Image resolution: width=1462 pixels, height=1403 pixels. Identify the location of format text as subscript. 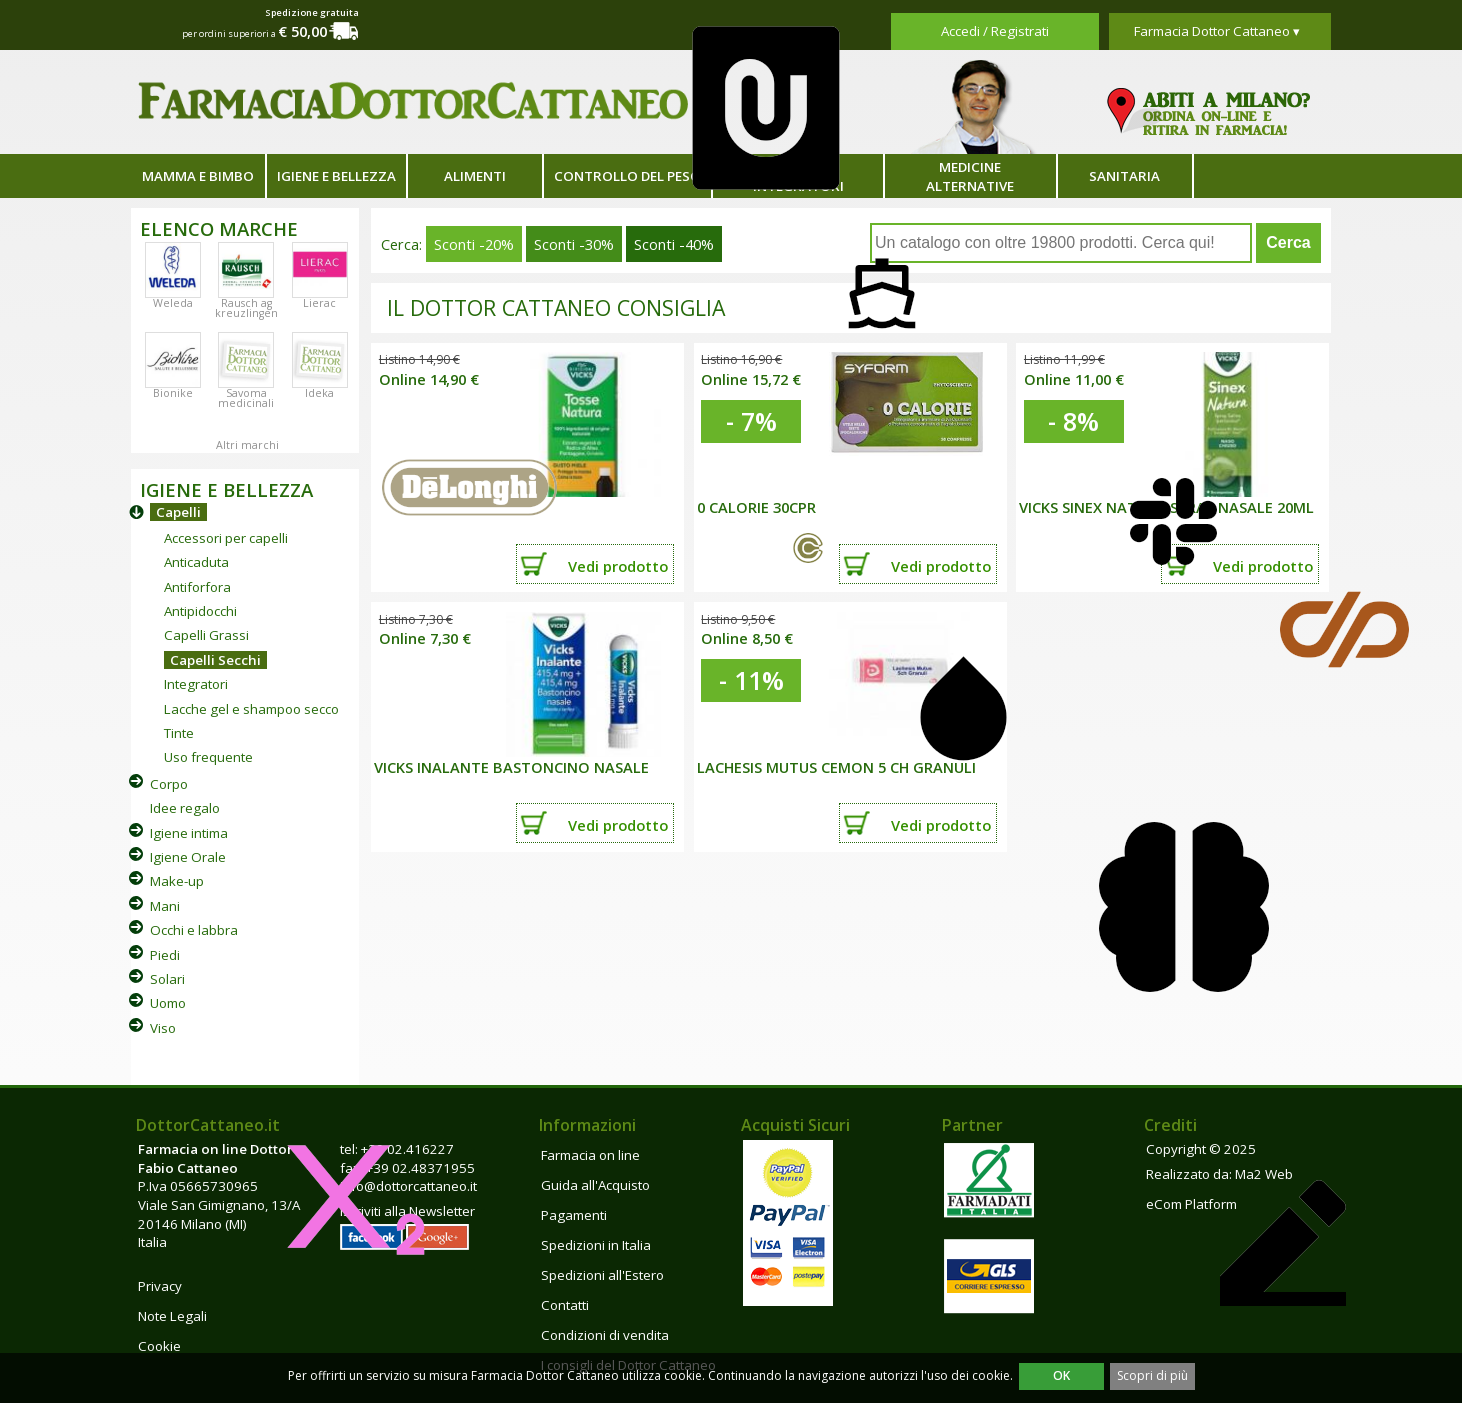
(349, 1200).